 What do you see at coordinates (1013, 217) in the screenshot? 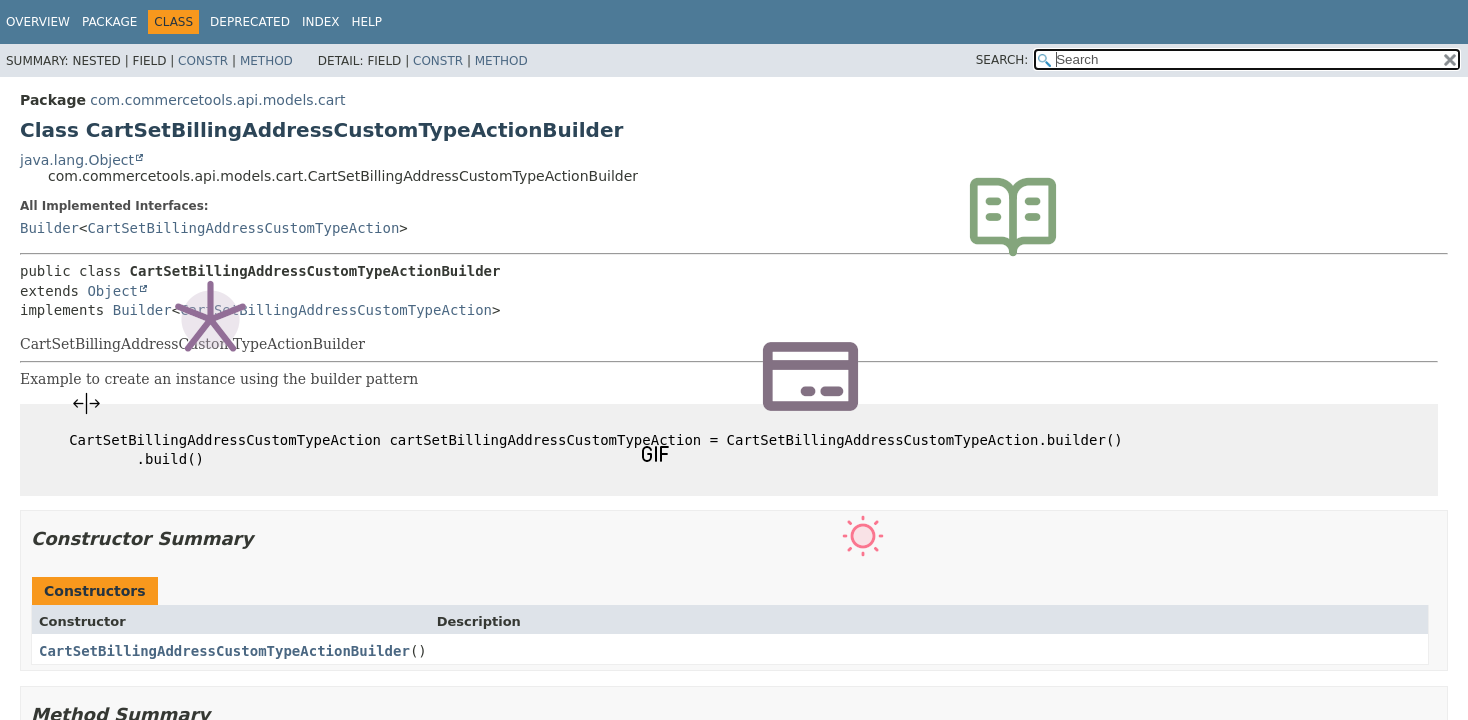
I see `view document or ebook reader` at bounding box center [1013, 217].